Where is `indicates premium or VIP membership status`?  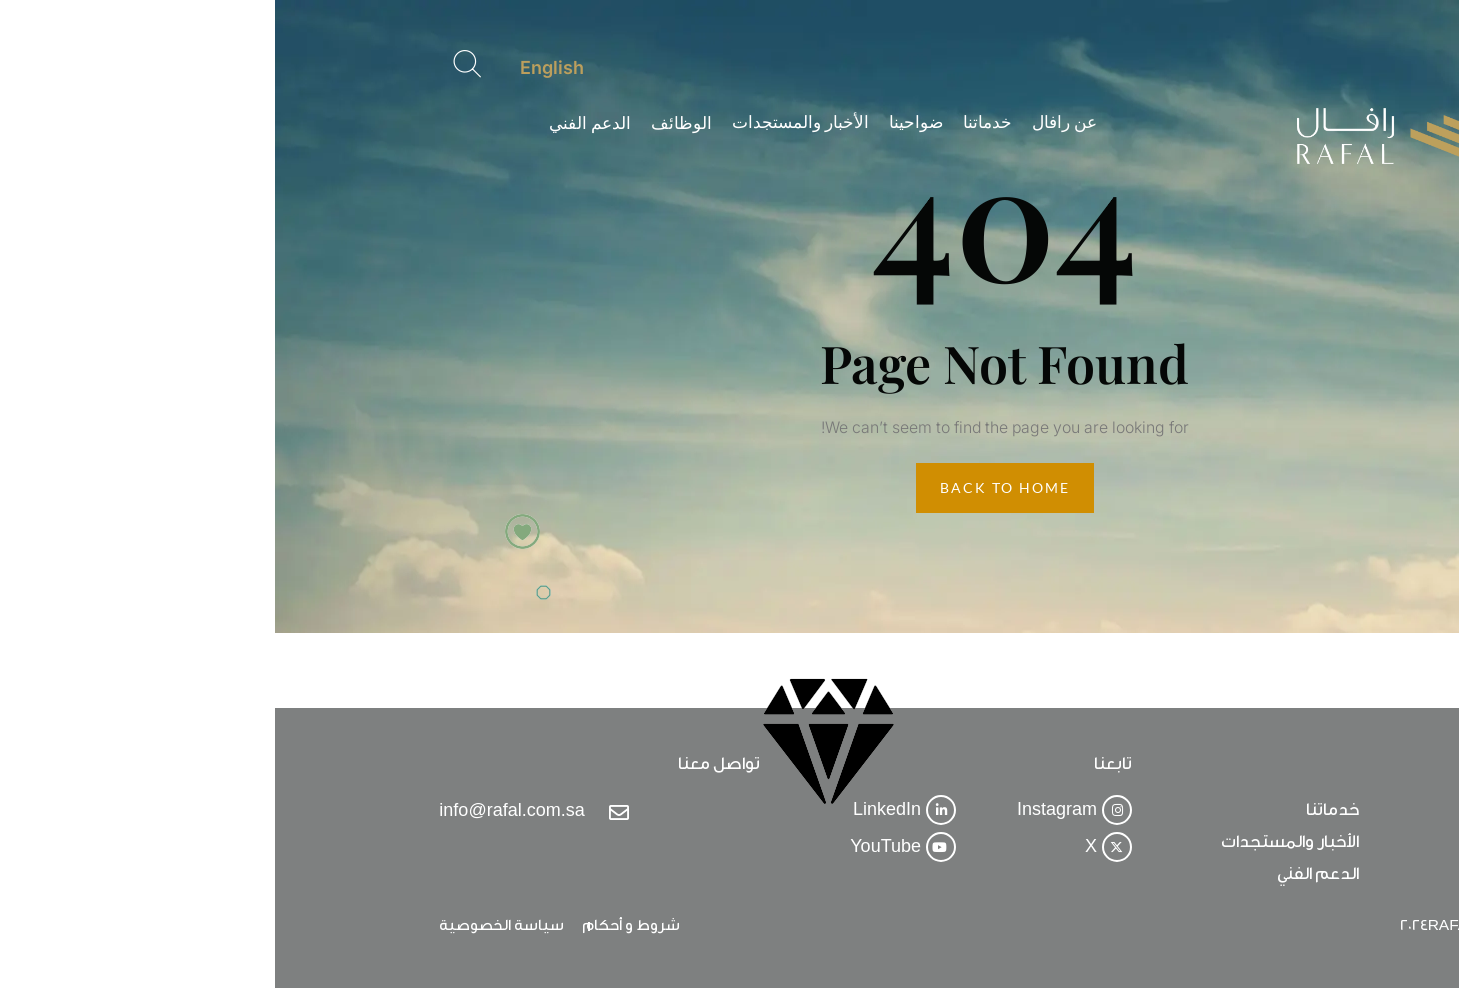 indicates premium or VIP membership status is located at coordinates (828, 741).